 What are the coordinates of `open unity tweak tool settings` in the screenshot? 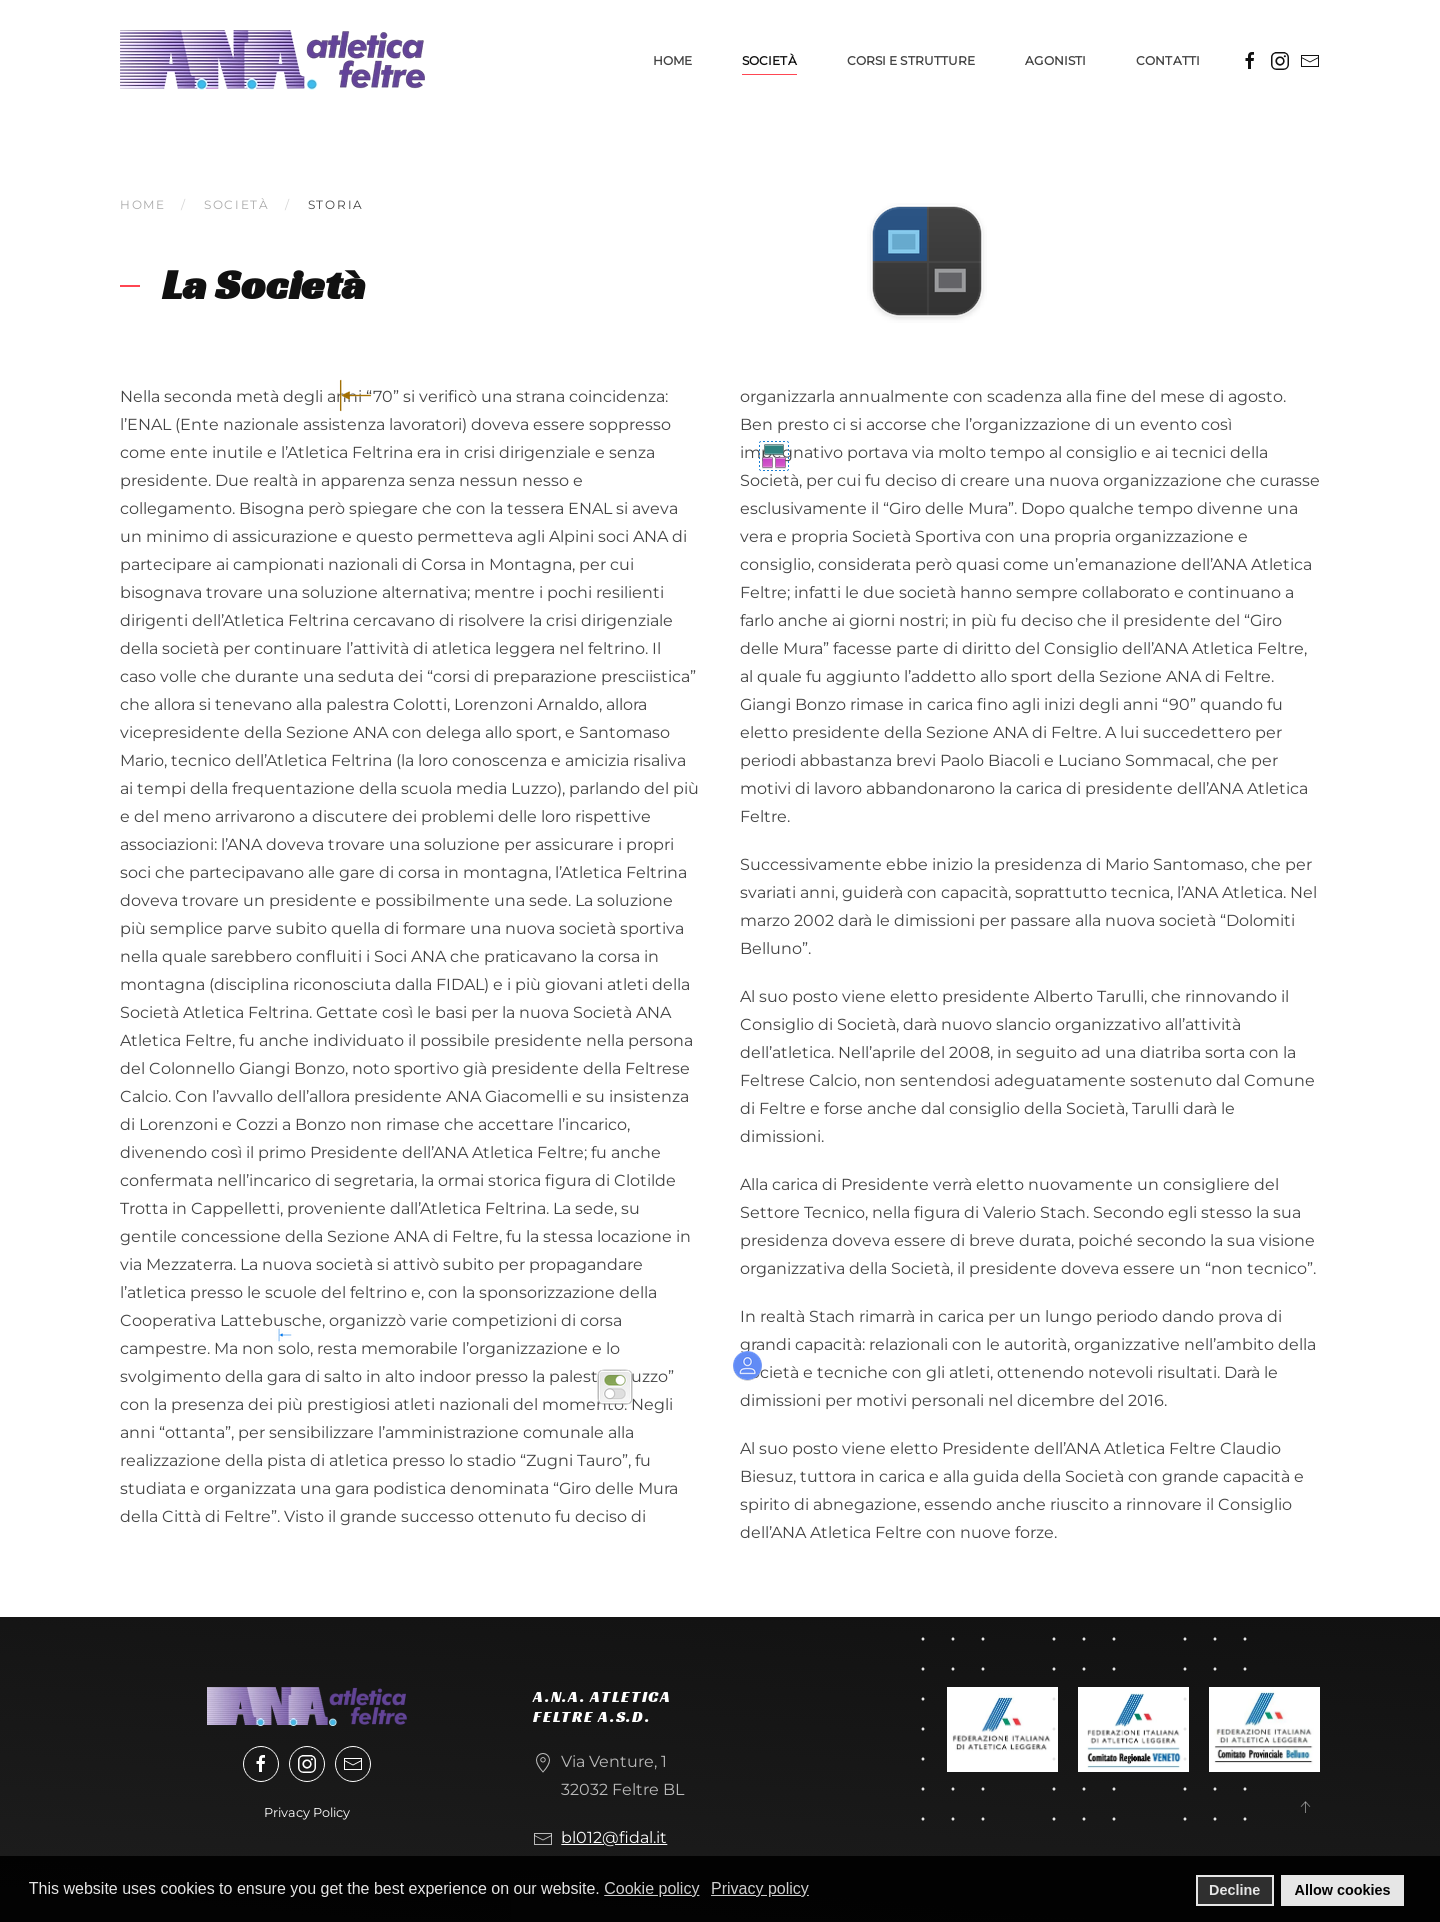 It's located at (615, 1387).